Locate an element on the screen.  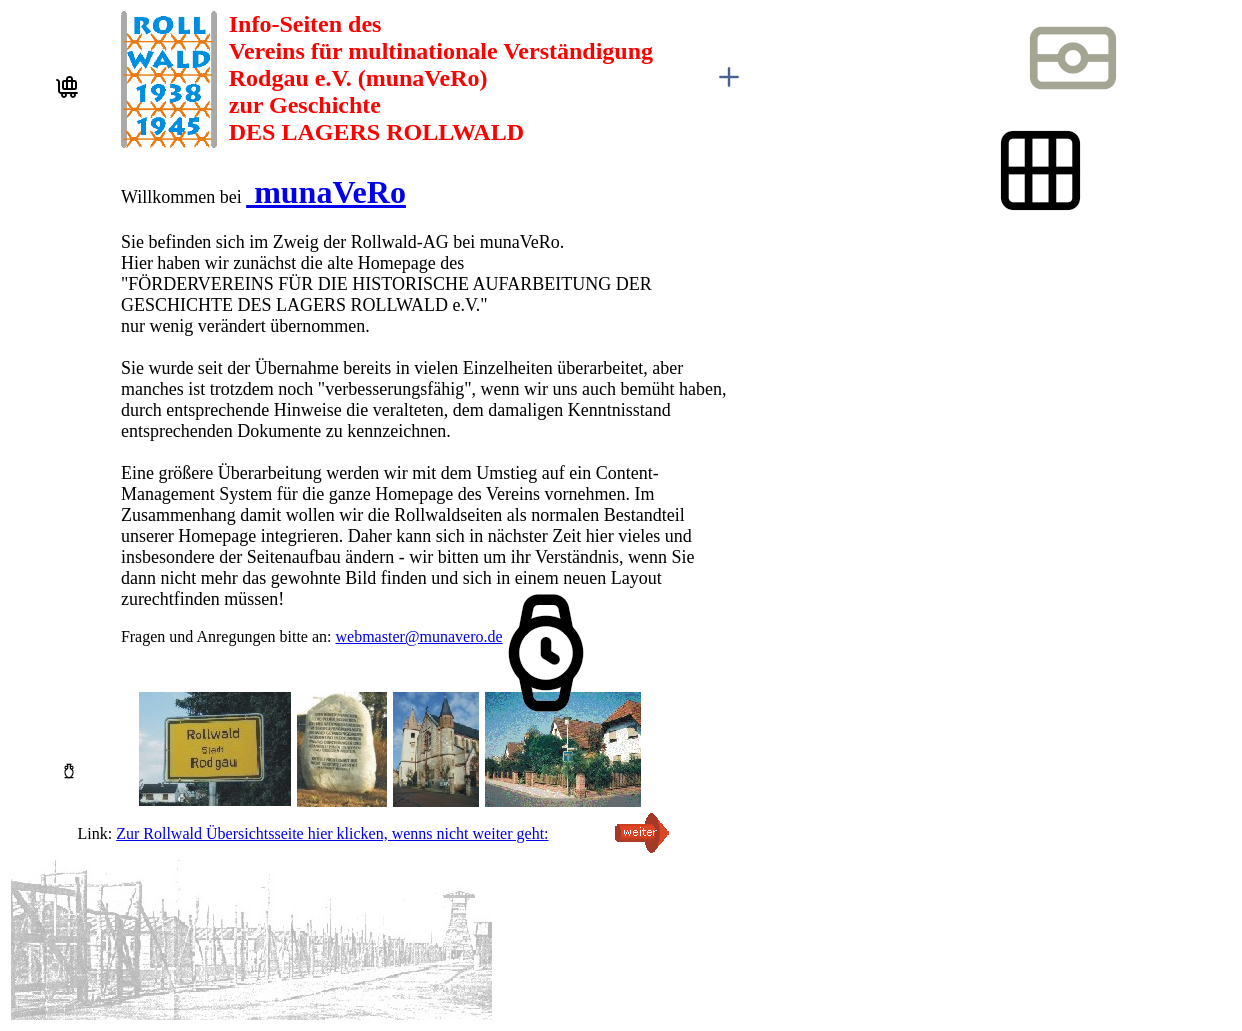
browse historical or ancient artifacts is located at coordinates (69, 771).